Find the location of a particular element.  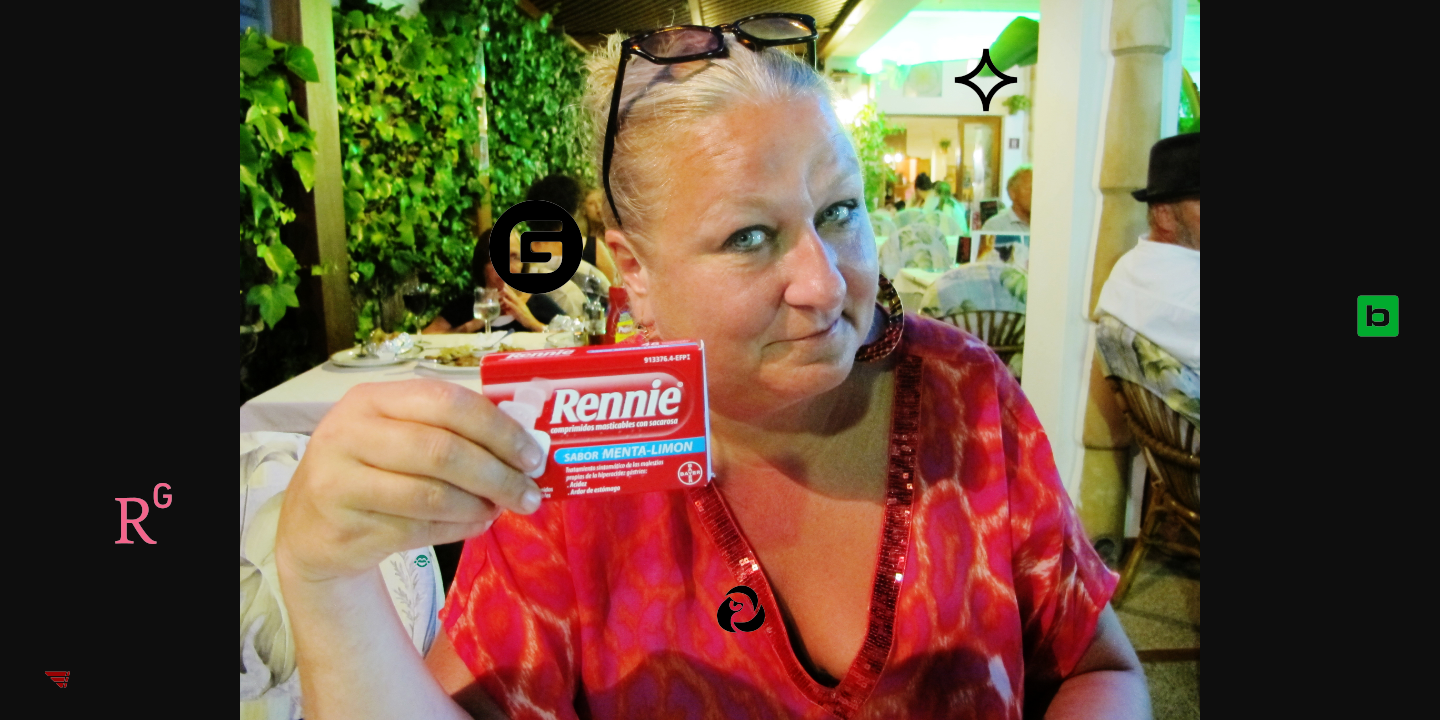

open gitee repository is located at coordinates (536, 247).